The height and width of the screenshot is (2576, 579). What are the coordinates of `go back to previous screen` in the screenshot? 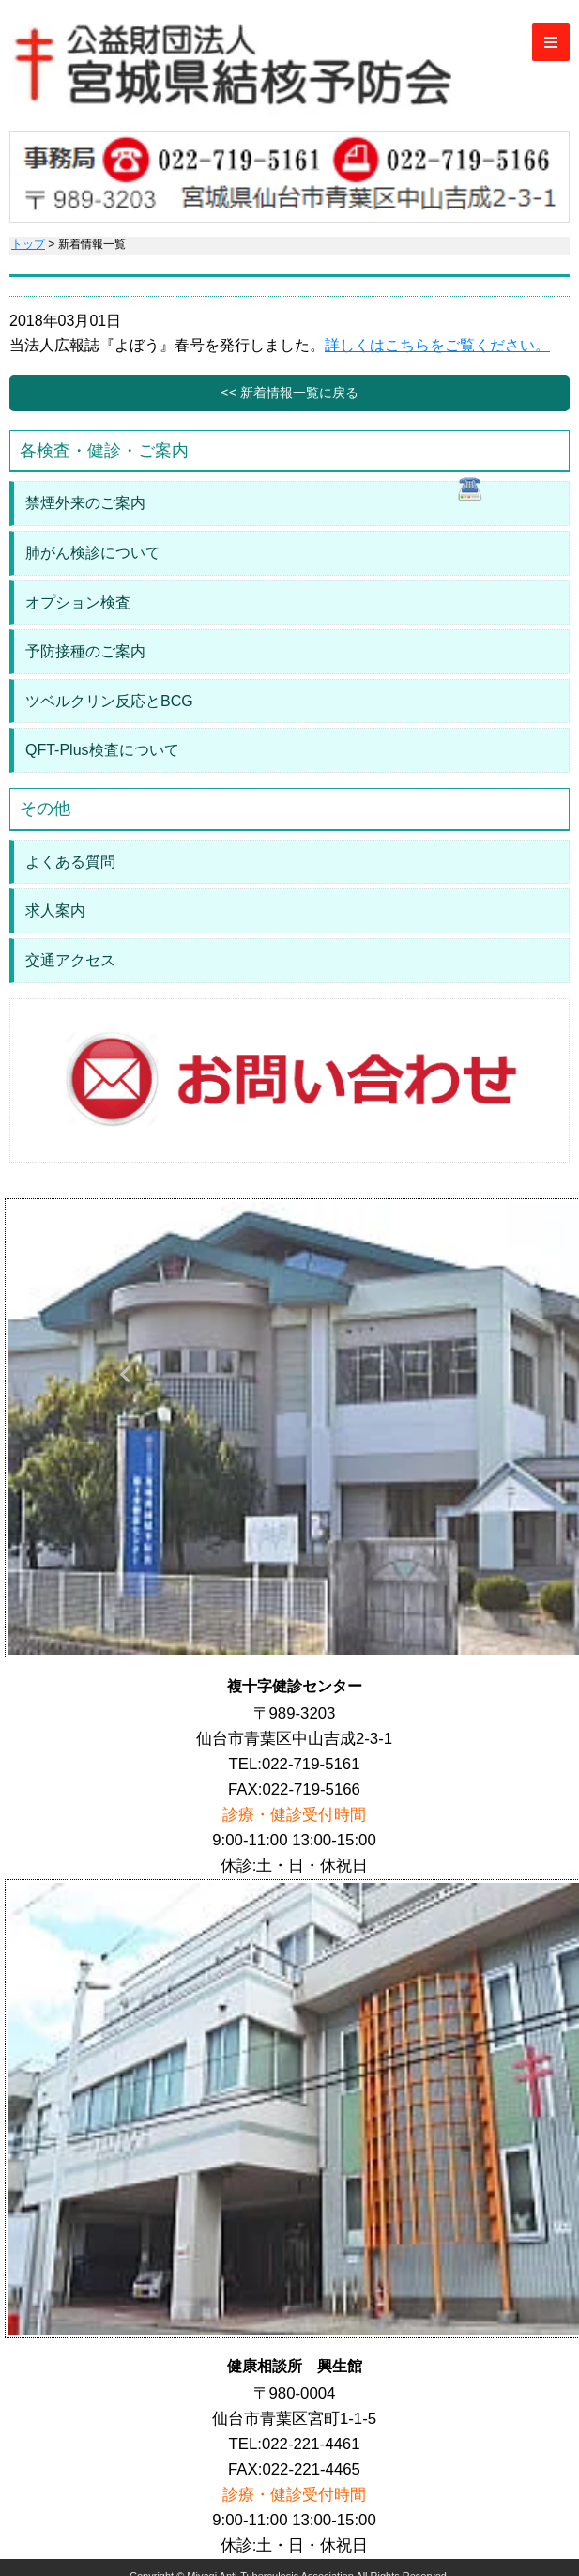 It's located at (124, 1374).